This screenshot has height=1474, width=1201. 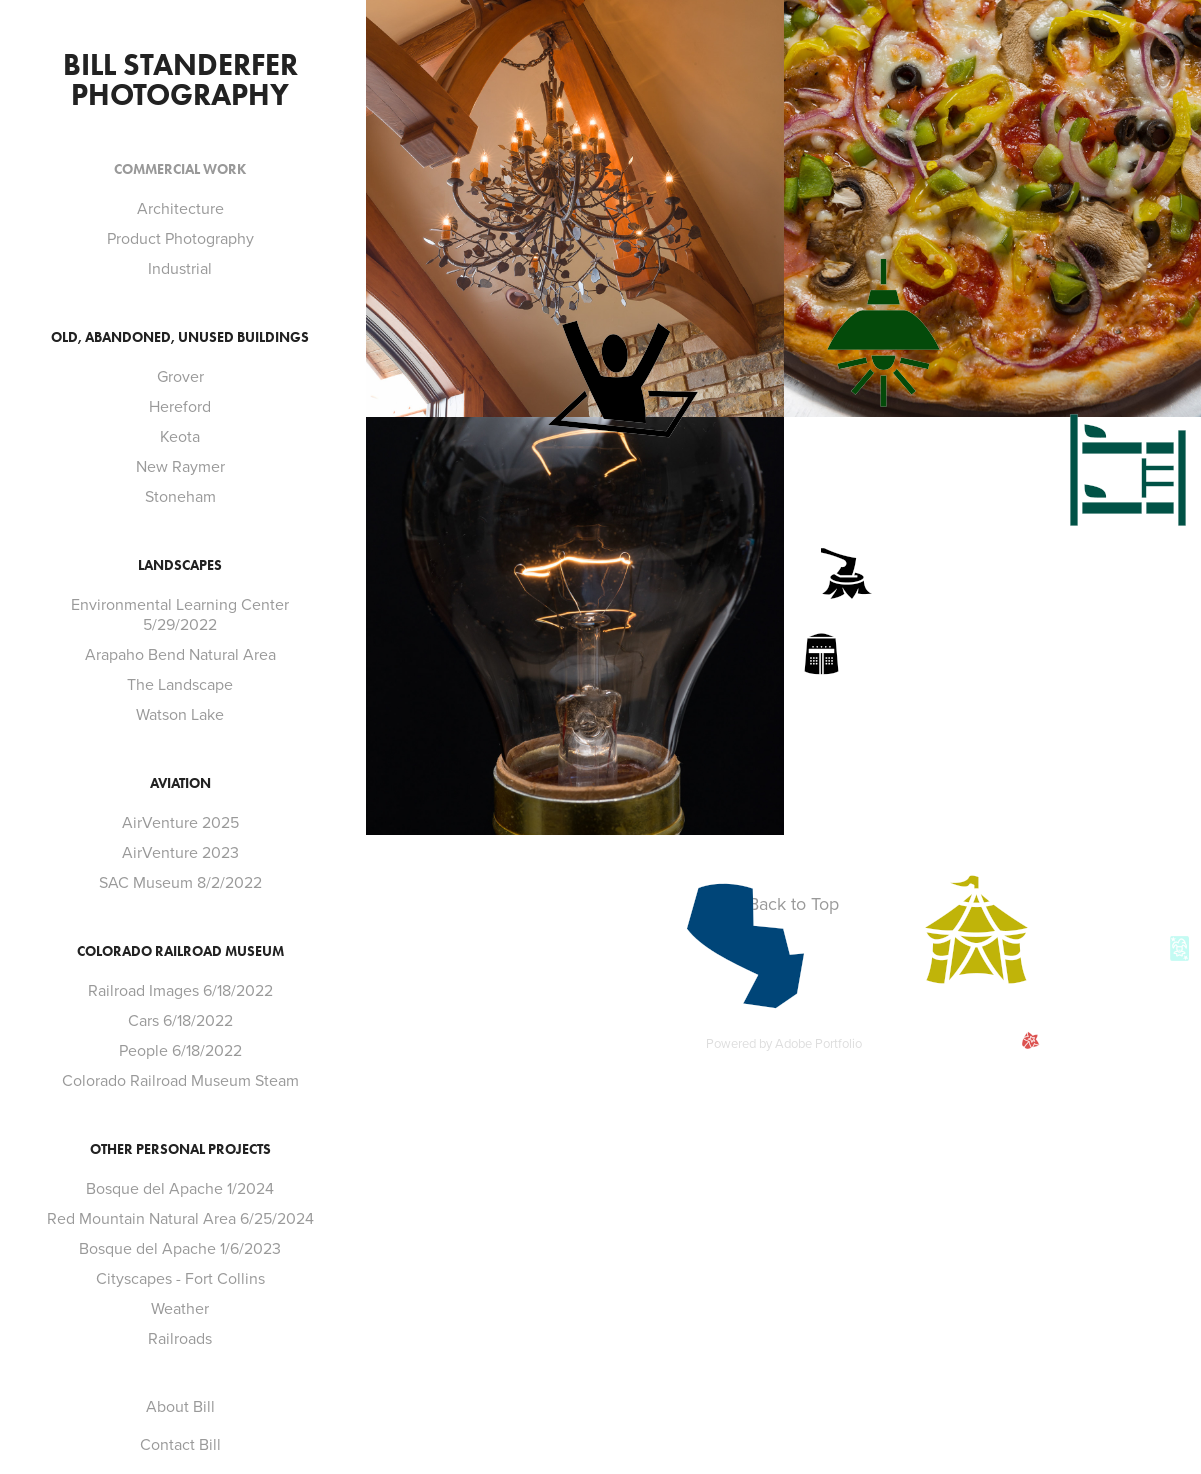 I want to click on select knight or heavy armor class, so click(x=821, y=654).